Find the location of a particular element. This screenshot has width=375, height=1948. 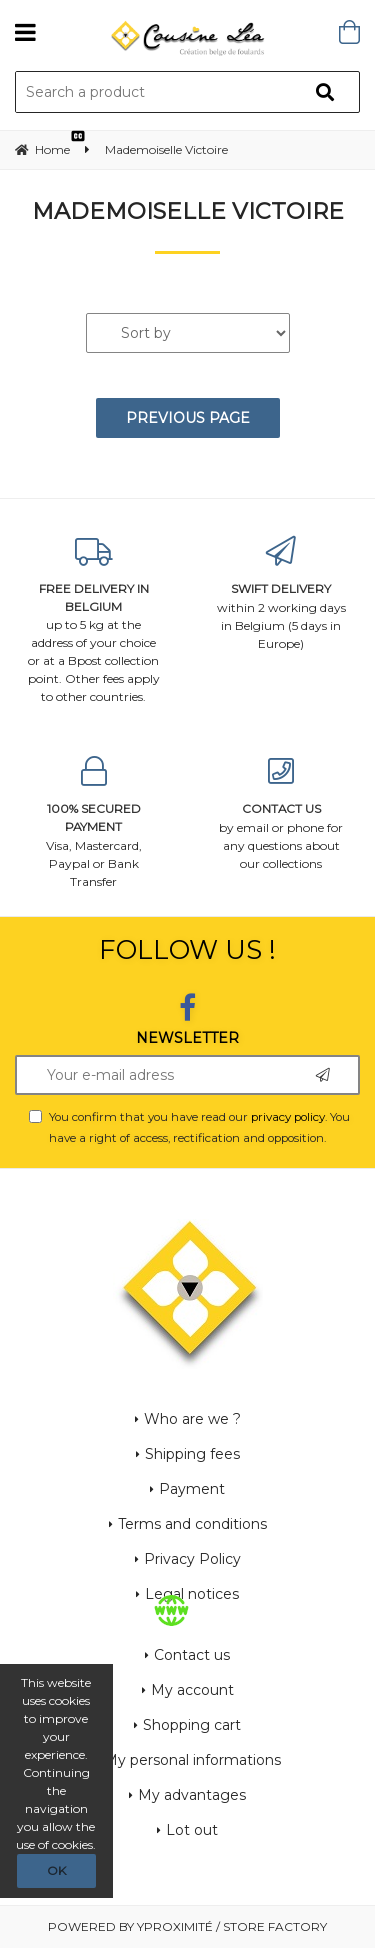

enable closed captions is located at coordinates (78, 136).